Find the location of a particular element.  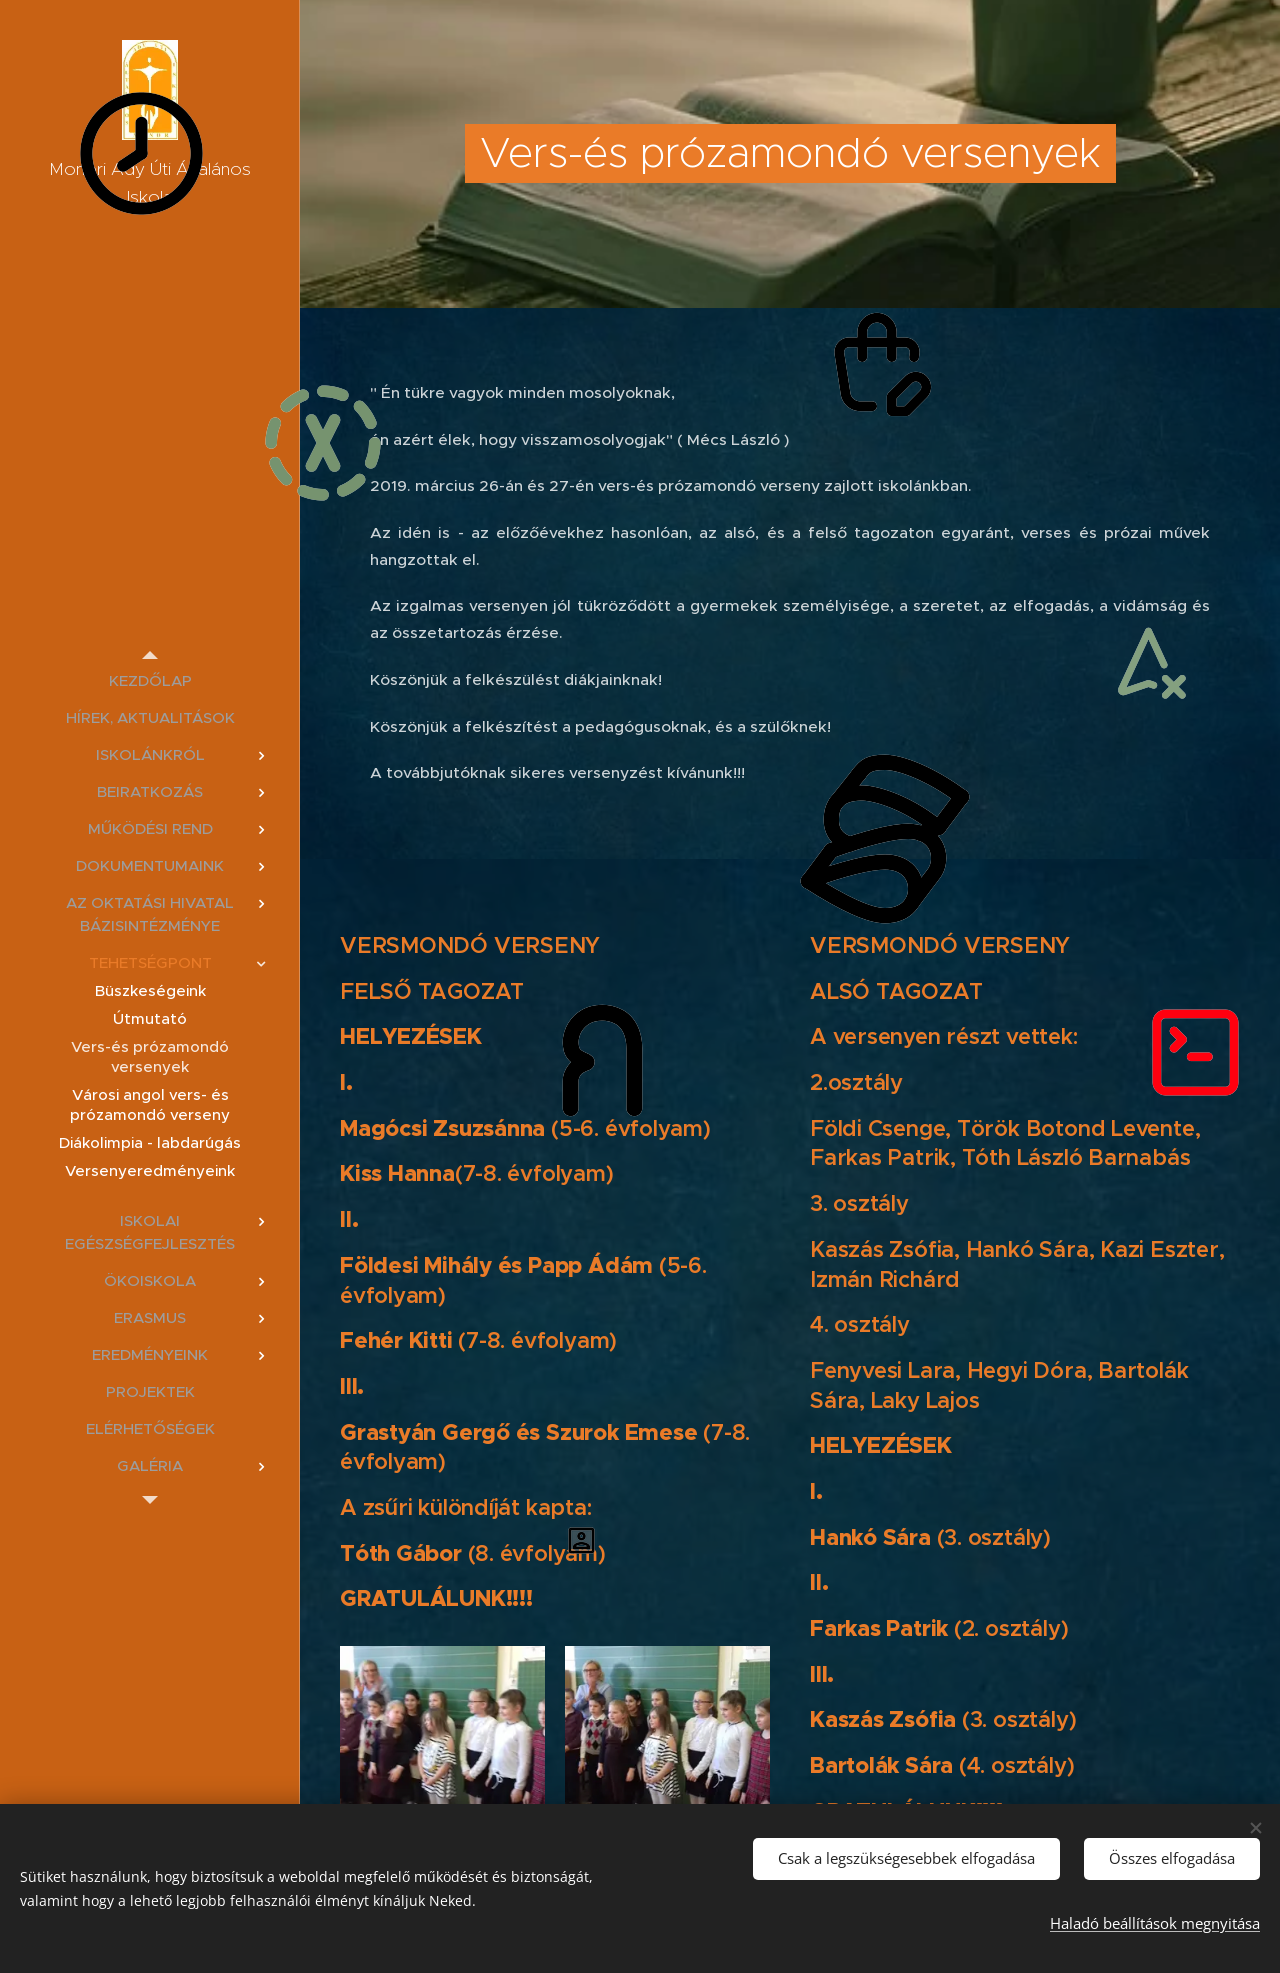

view current time is located at coordinates (141, 153).